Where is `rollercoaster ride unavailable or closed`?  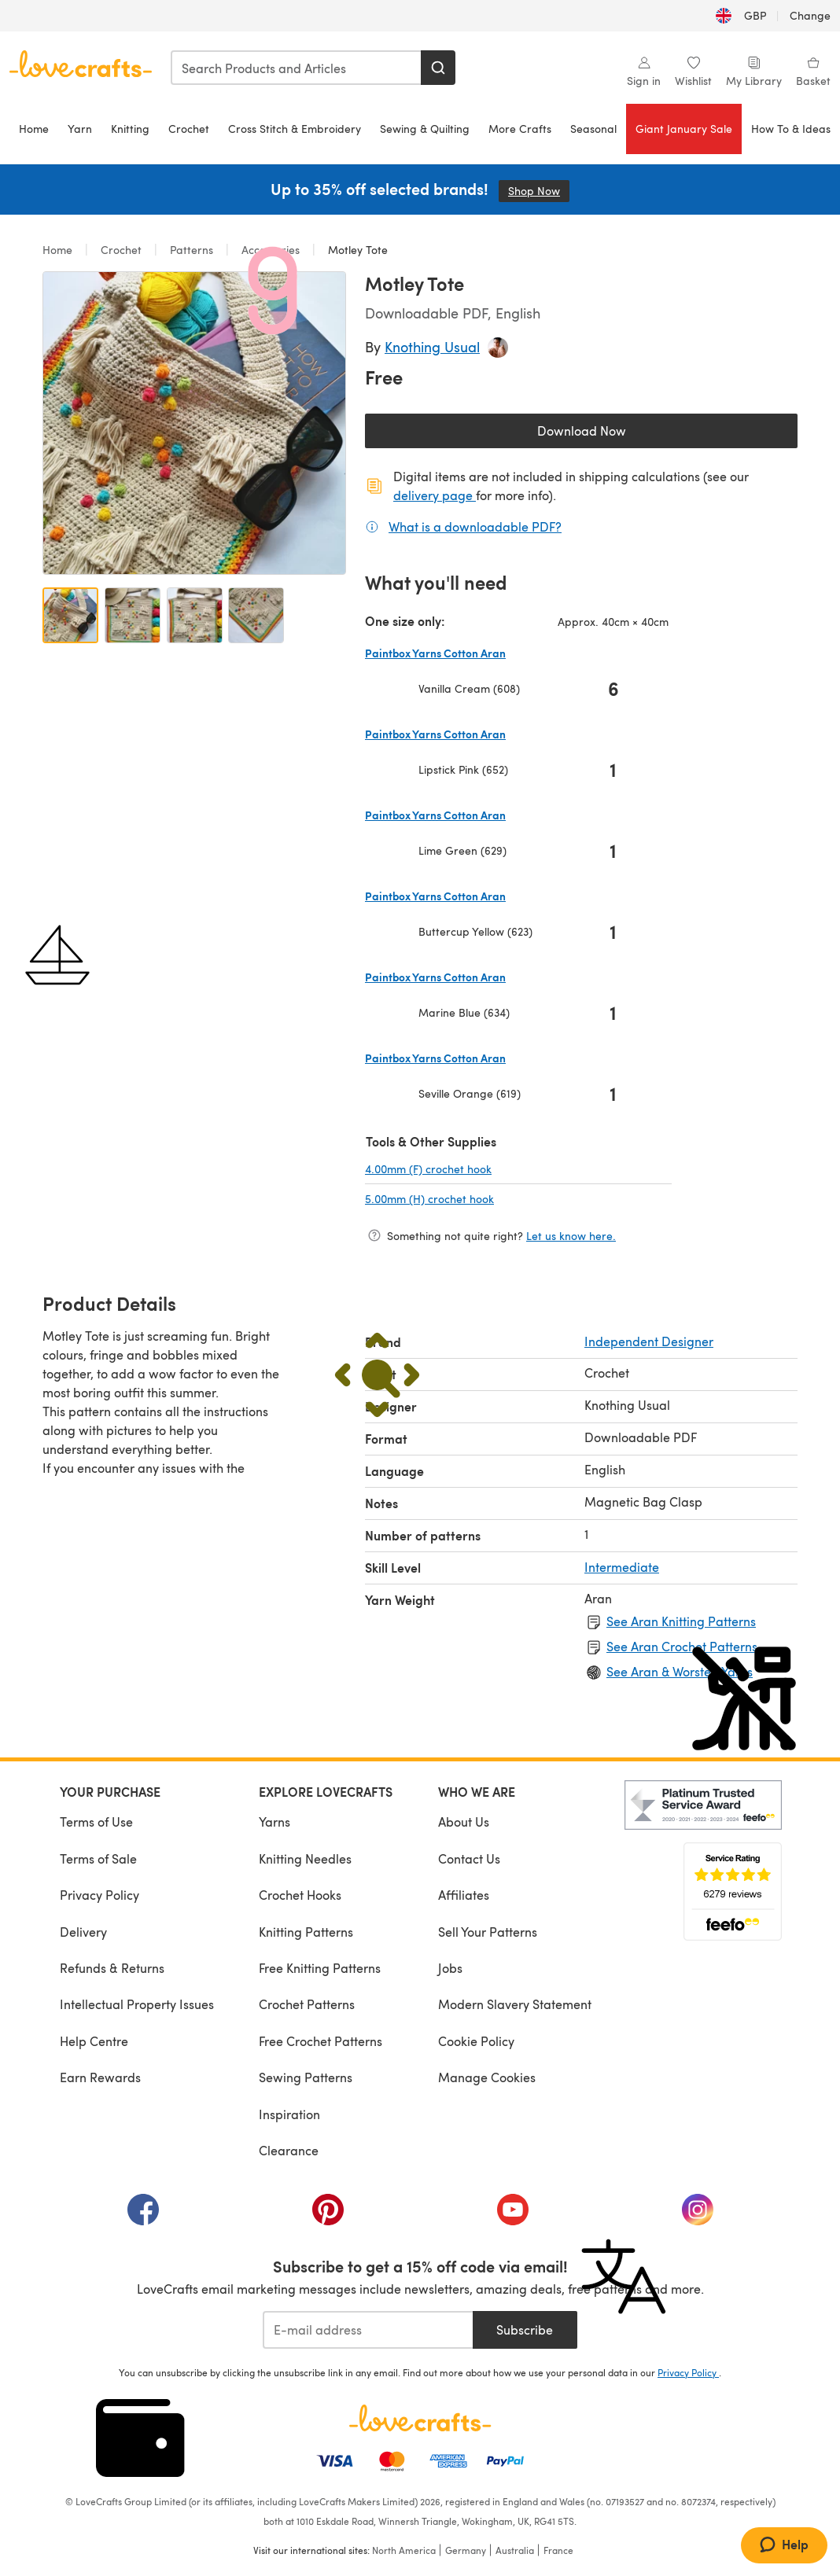
rollercoaster ride unavailable or closed is located at coordinates (744, 1698).